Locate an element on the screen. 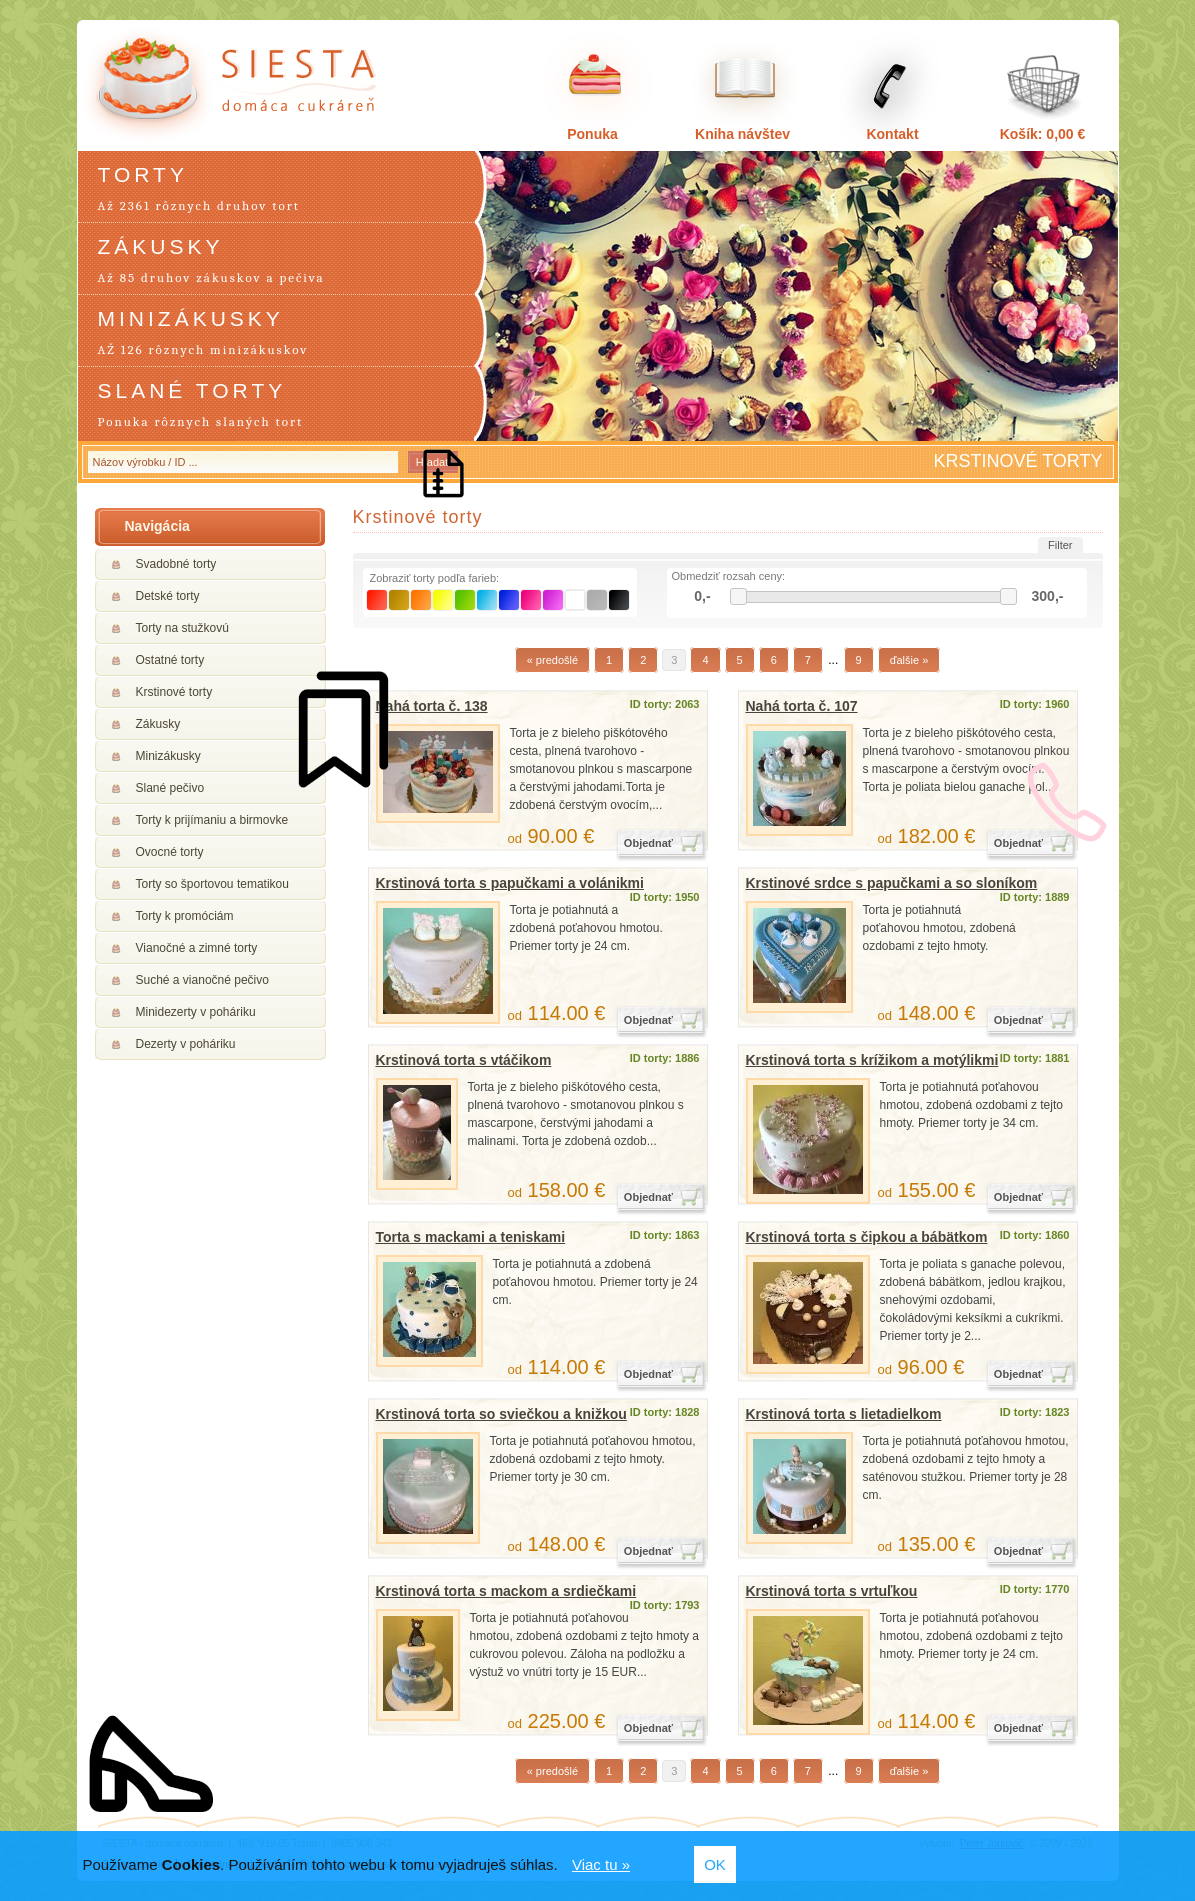 Image resolution: width=1195 pixels, height=1901 pixels. browse women's shoes or footwear is located at coordinates (146, 1768).